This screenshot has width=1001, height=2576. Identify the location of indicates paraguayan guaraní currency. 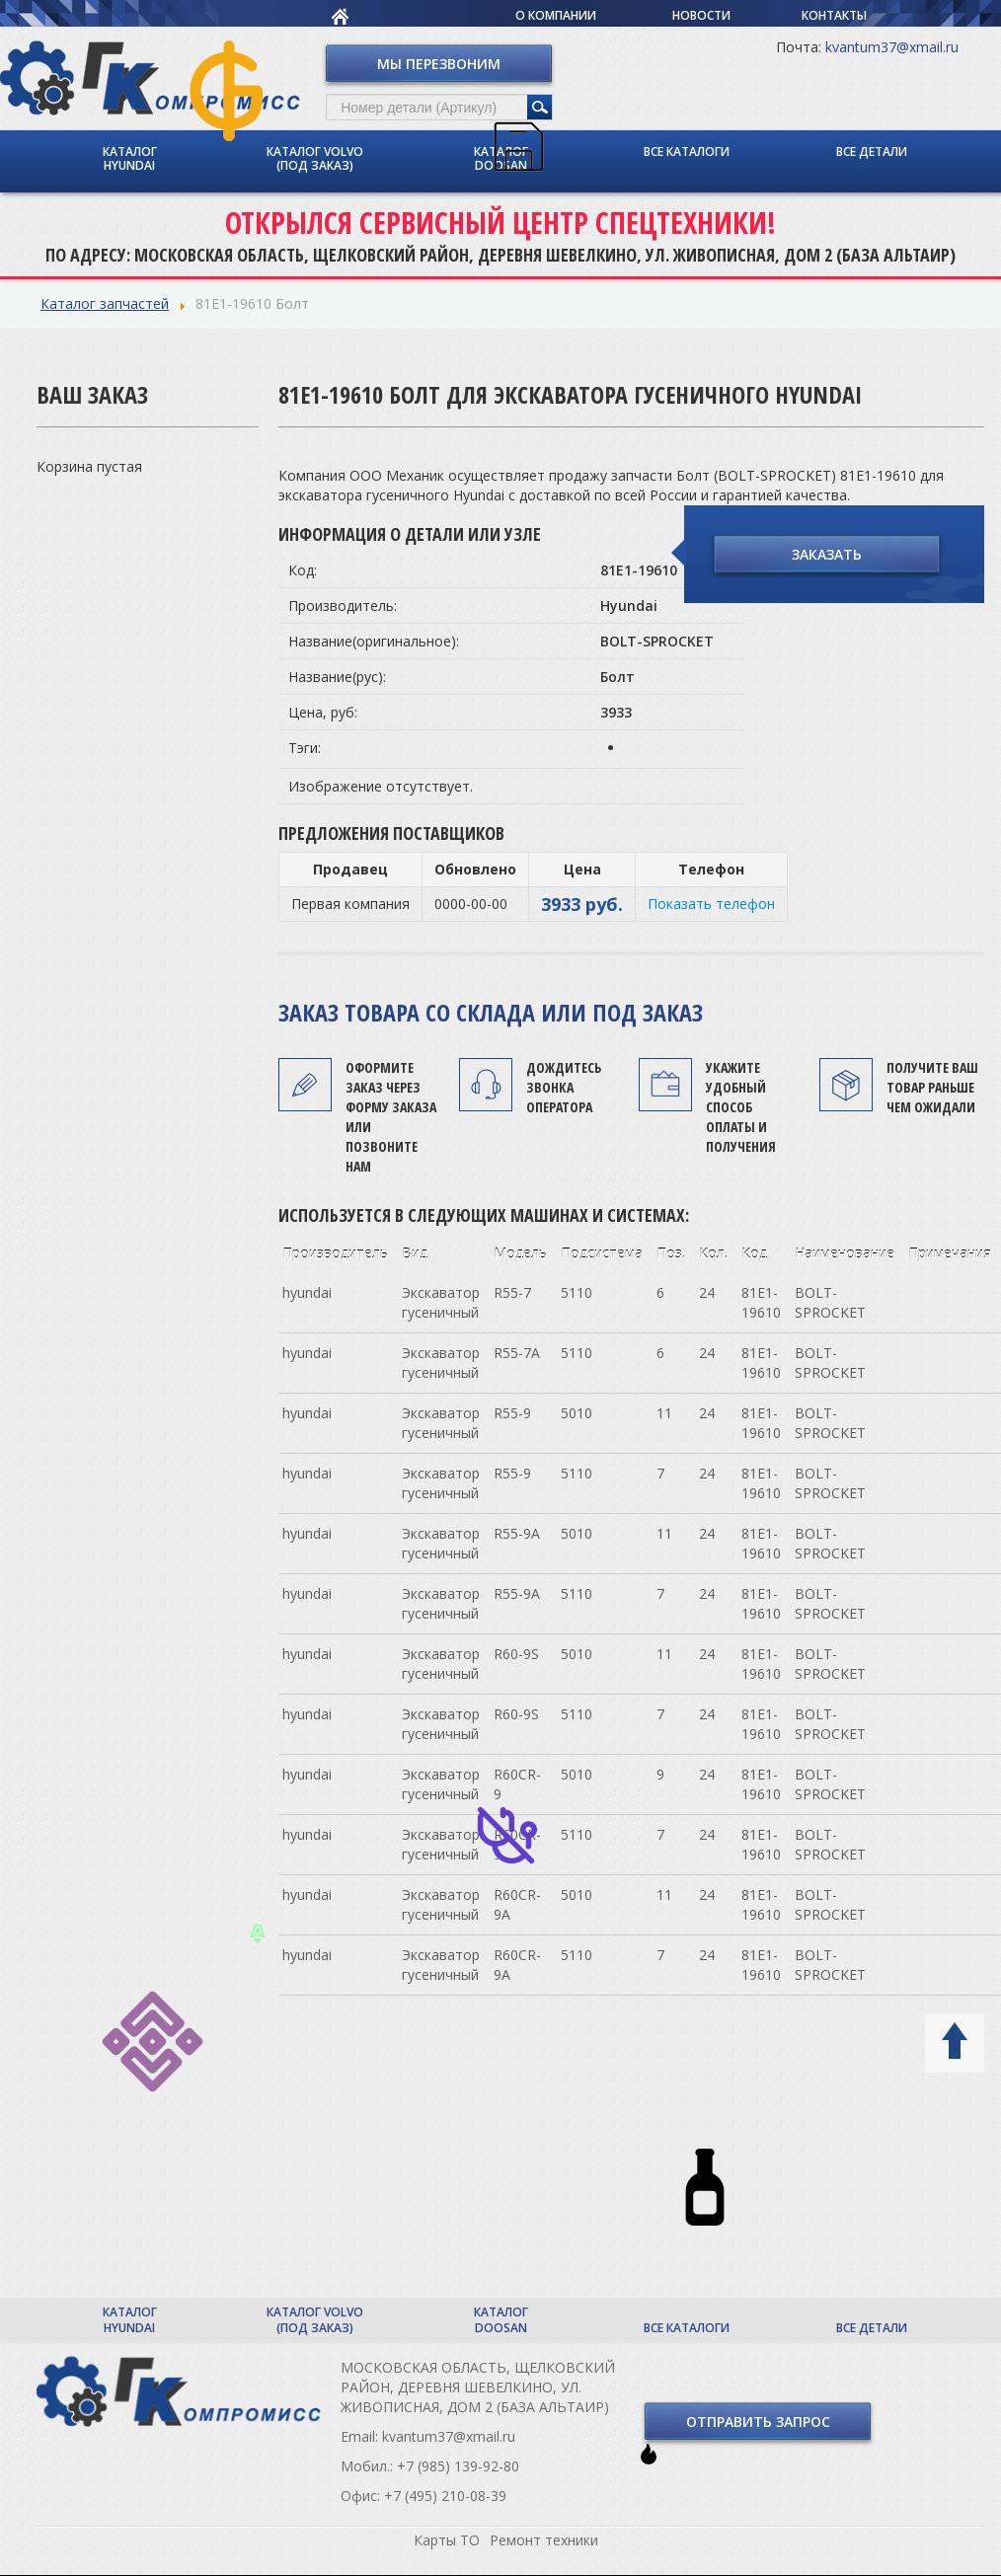
(229, 91).